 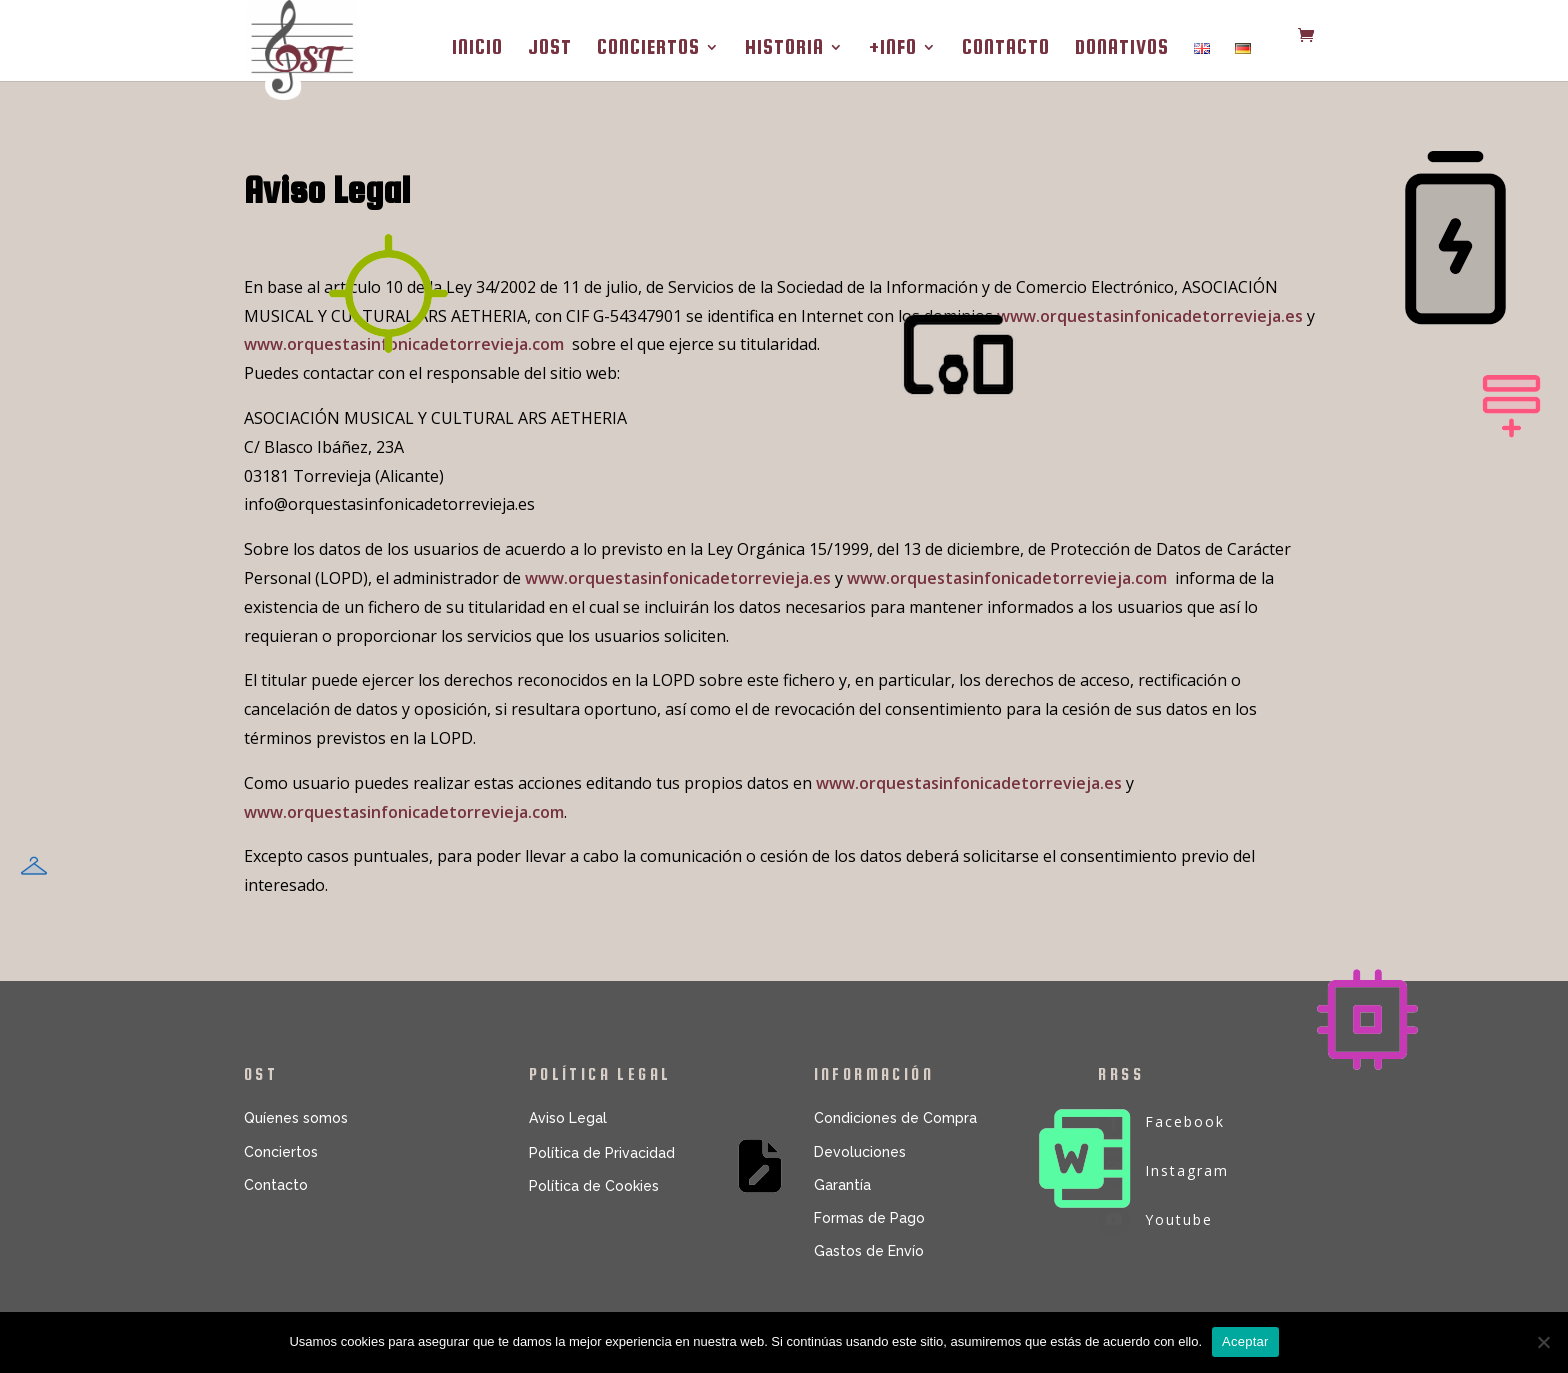 What do you see at coordinates (958, 354) in the screenshot?
I see `view other connected devices` at bounding box center [958, 354].